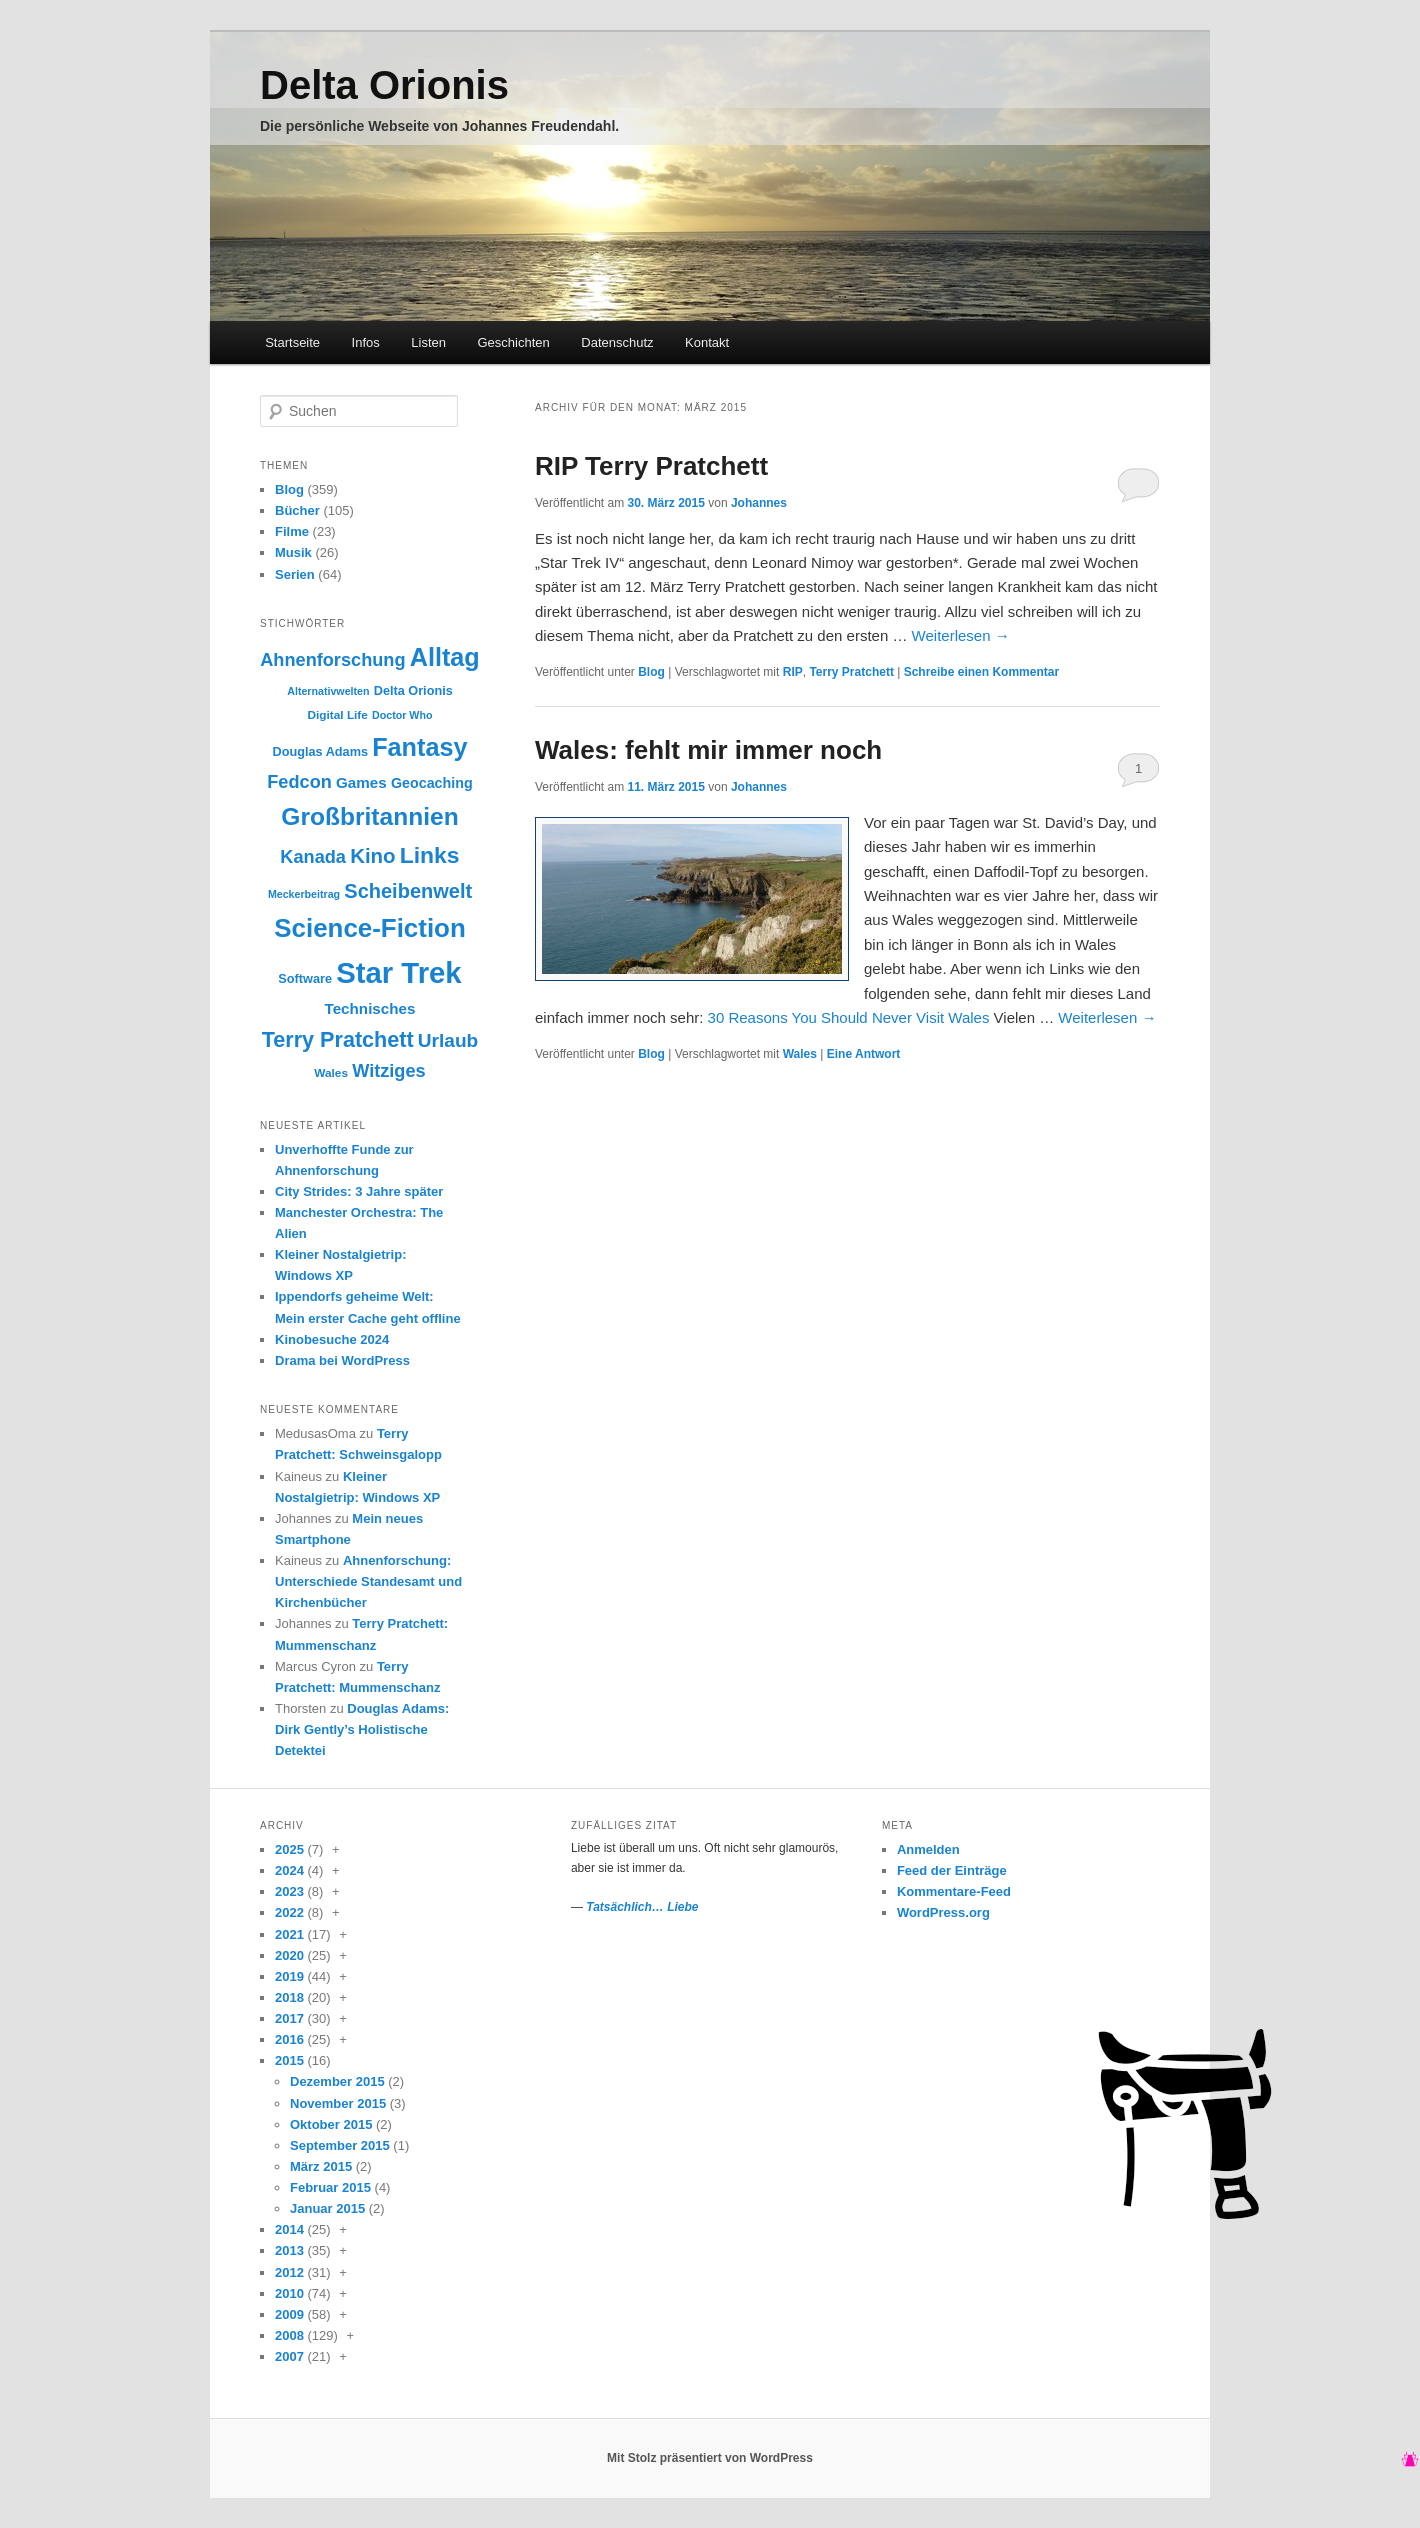 This screenshot has height=2528, width=1420. I want to click on indicates VIP or premium access area, so click(1410, 2459).